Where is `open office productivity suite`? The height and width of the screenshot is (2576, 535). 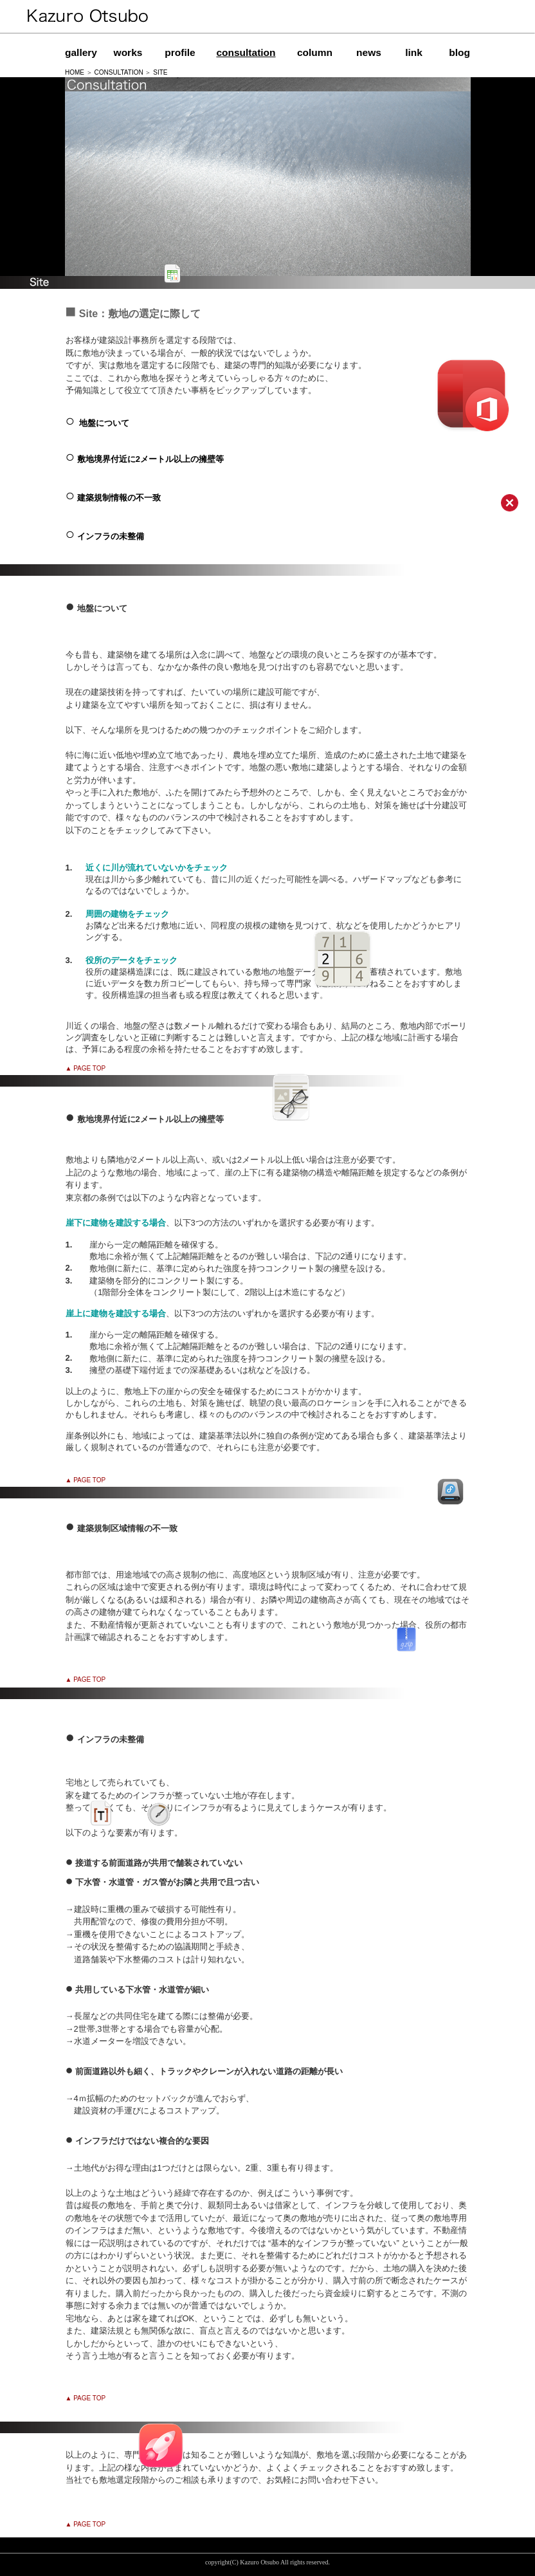
open office productivity suite is located at coordinates (291, 1097).